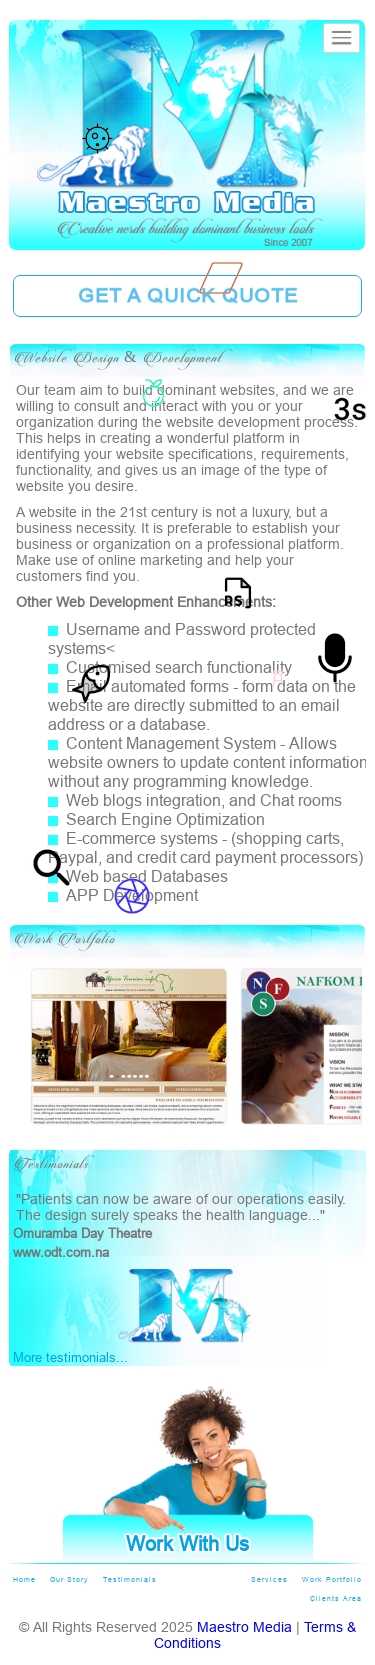 The width and height of the screenshot is (375, 1665). What do you see at coordinates (132, 896) in the screenshot?
I see `open camera settings` at bounding box center [132, 896].